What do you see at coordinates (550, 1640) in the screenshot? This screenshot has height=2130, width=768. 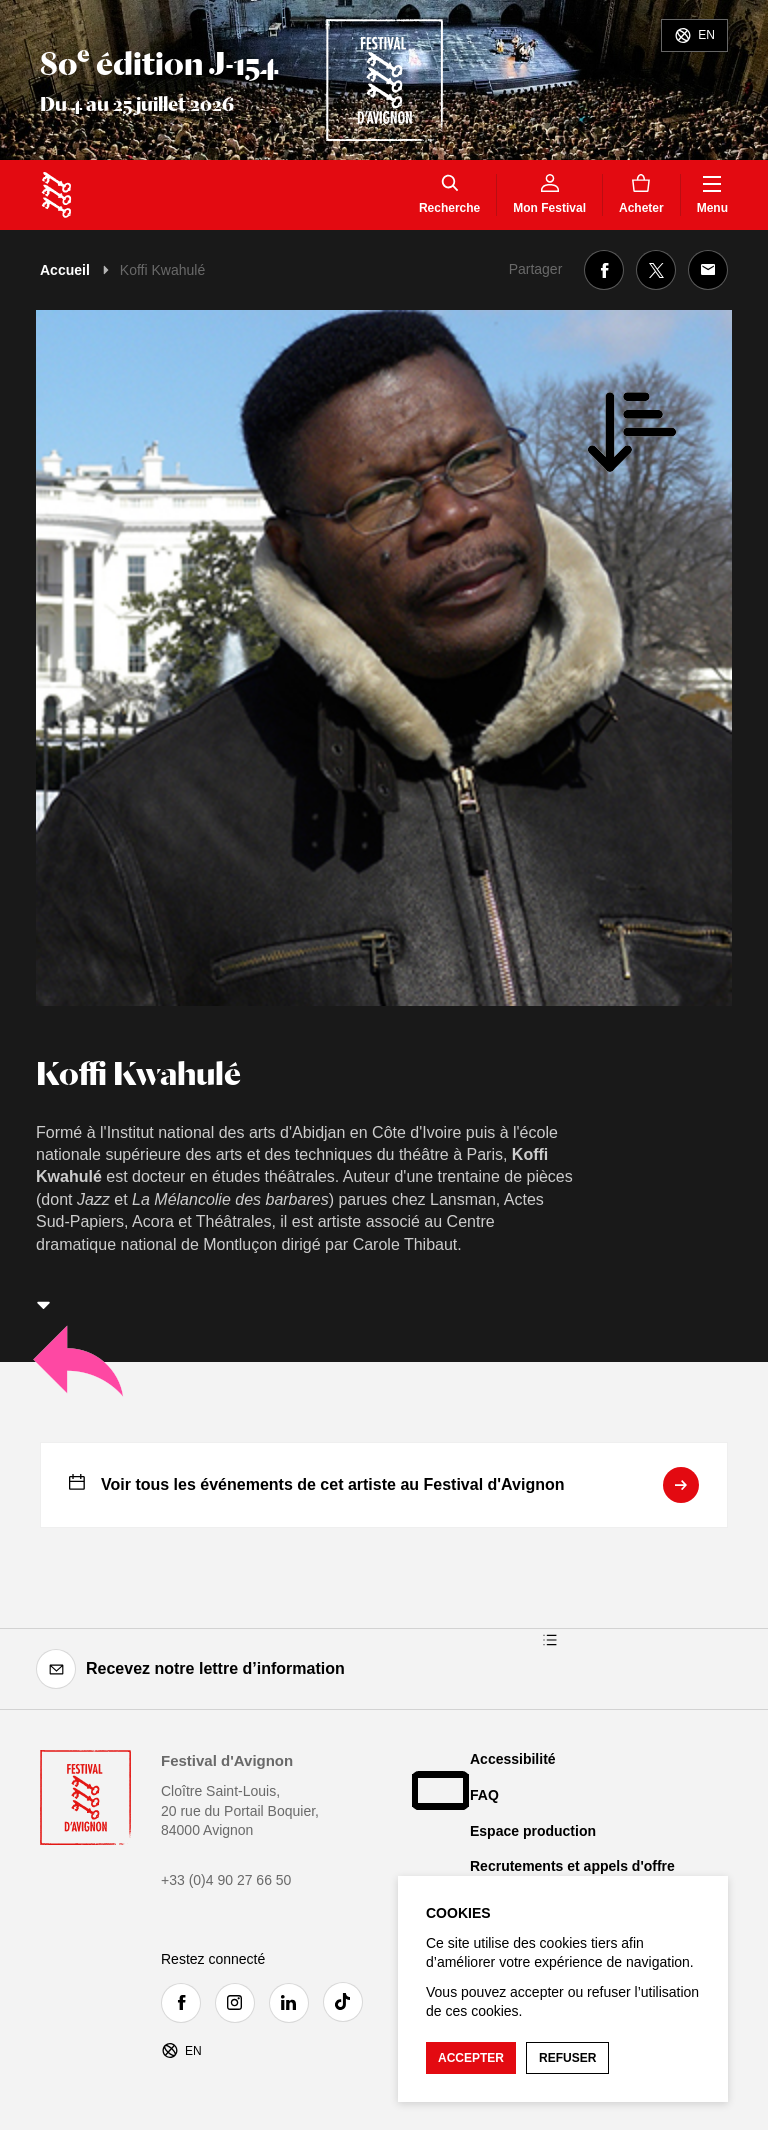 I see `view items in list format` at bounding box center [550, 1640].